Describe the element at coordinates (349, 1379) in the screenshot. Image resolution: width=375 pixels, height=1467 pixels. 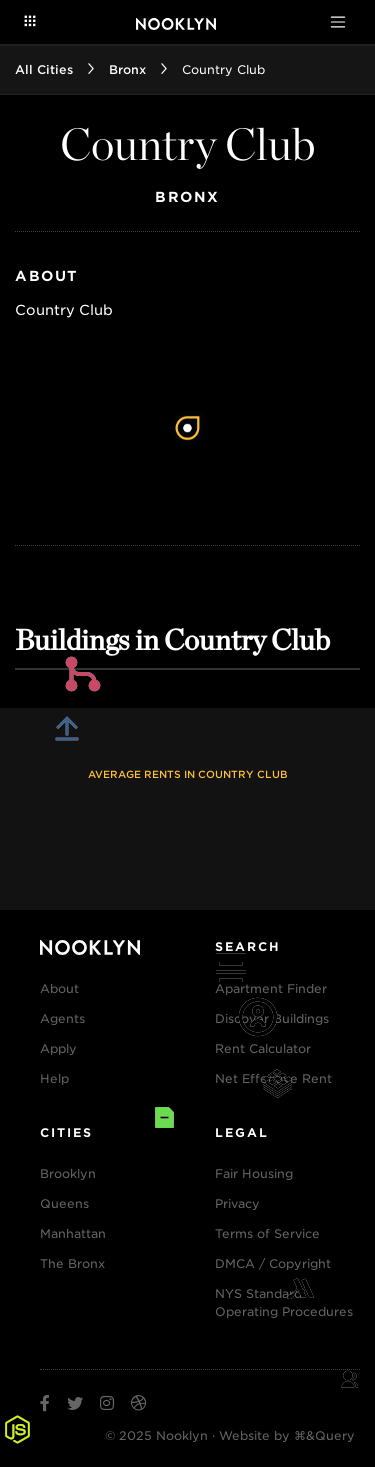
I see `view group members` at that location.